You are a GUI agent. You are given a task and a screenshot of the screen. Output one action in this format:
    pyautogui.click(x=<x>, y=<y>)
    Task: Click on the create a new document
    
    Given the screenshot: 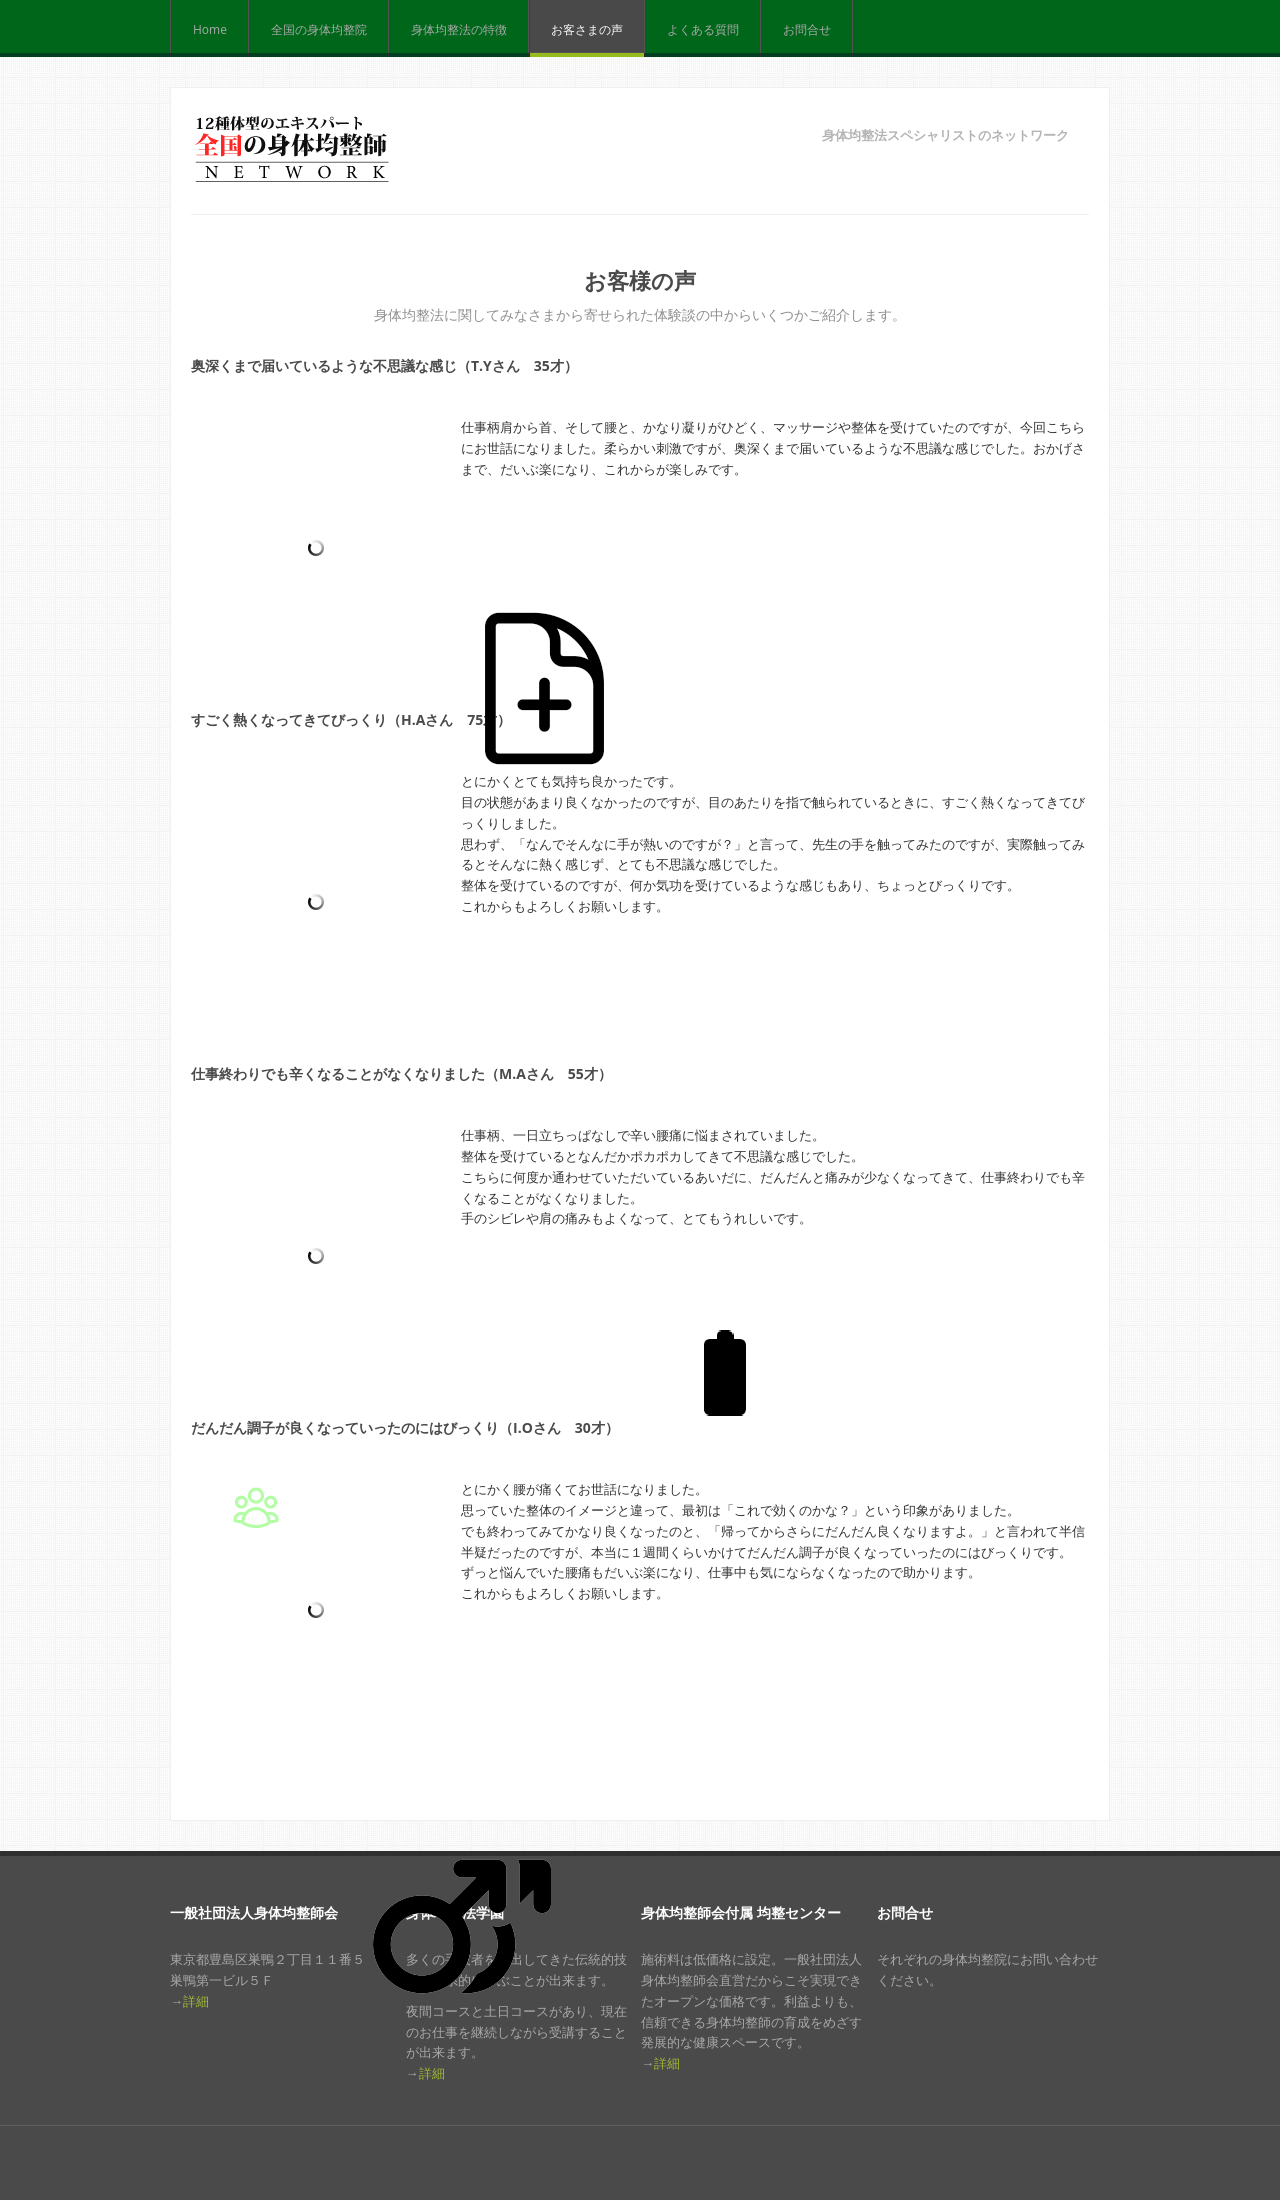 What is the action you would take?
    pyautogui.click(x=544, y=688)
    